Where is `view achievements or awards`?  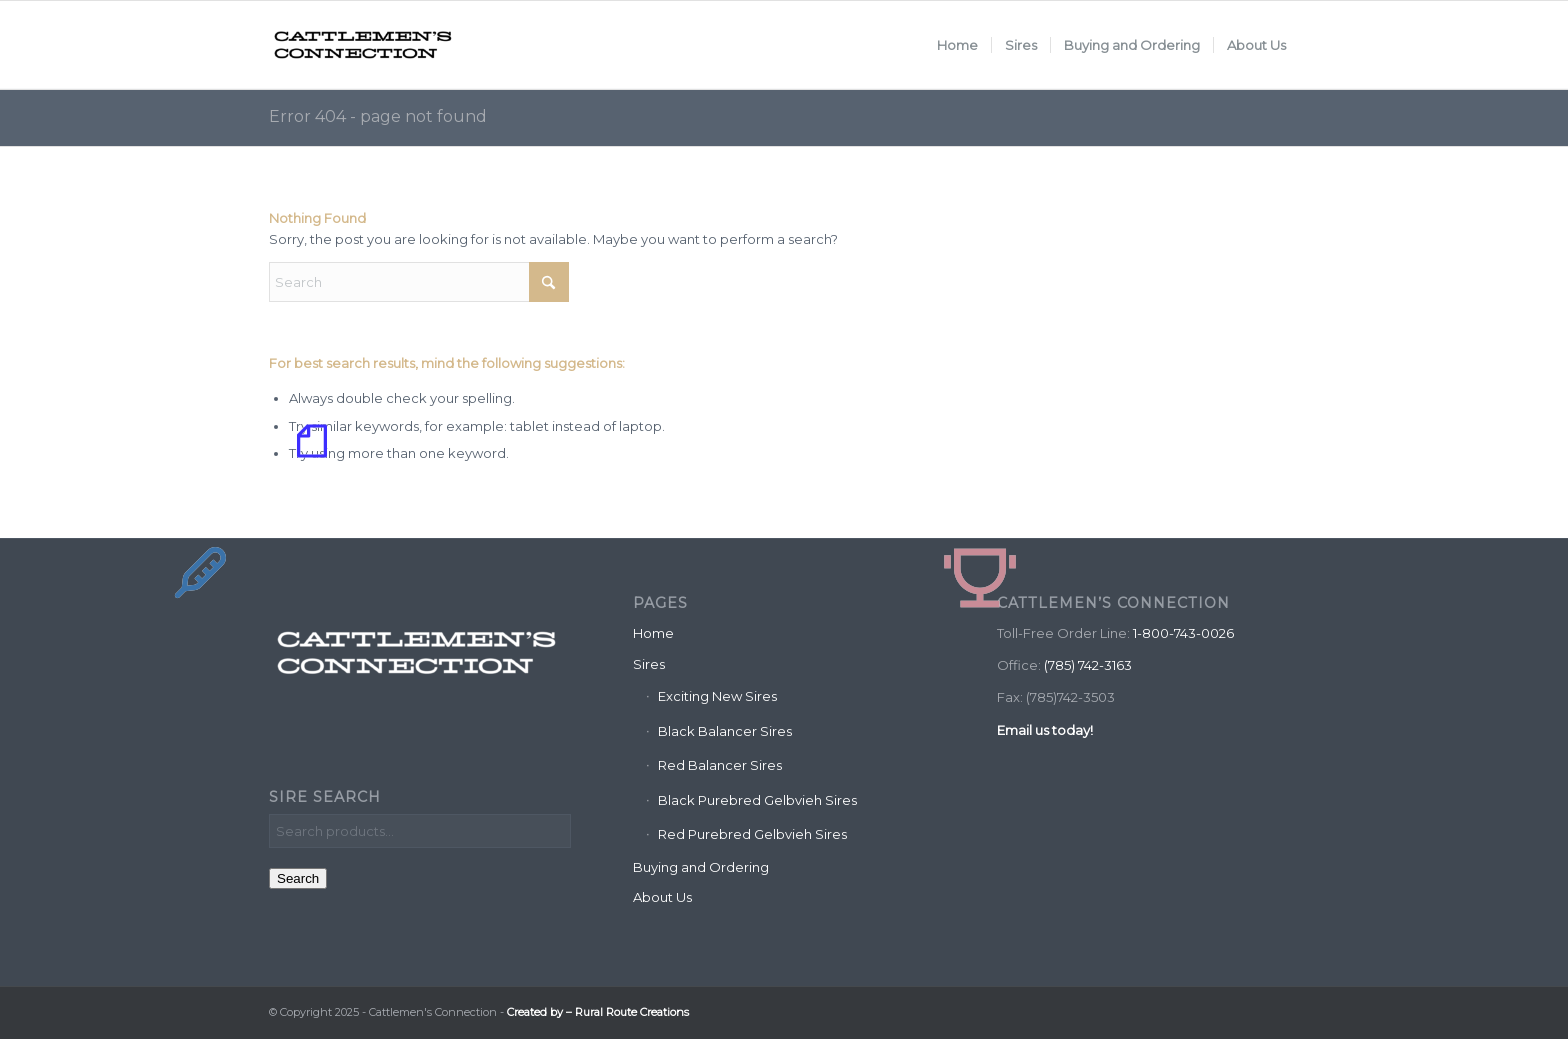
view achievements or awards is located at coordinates (980, 578).